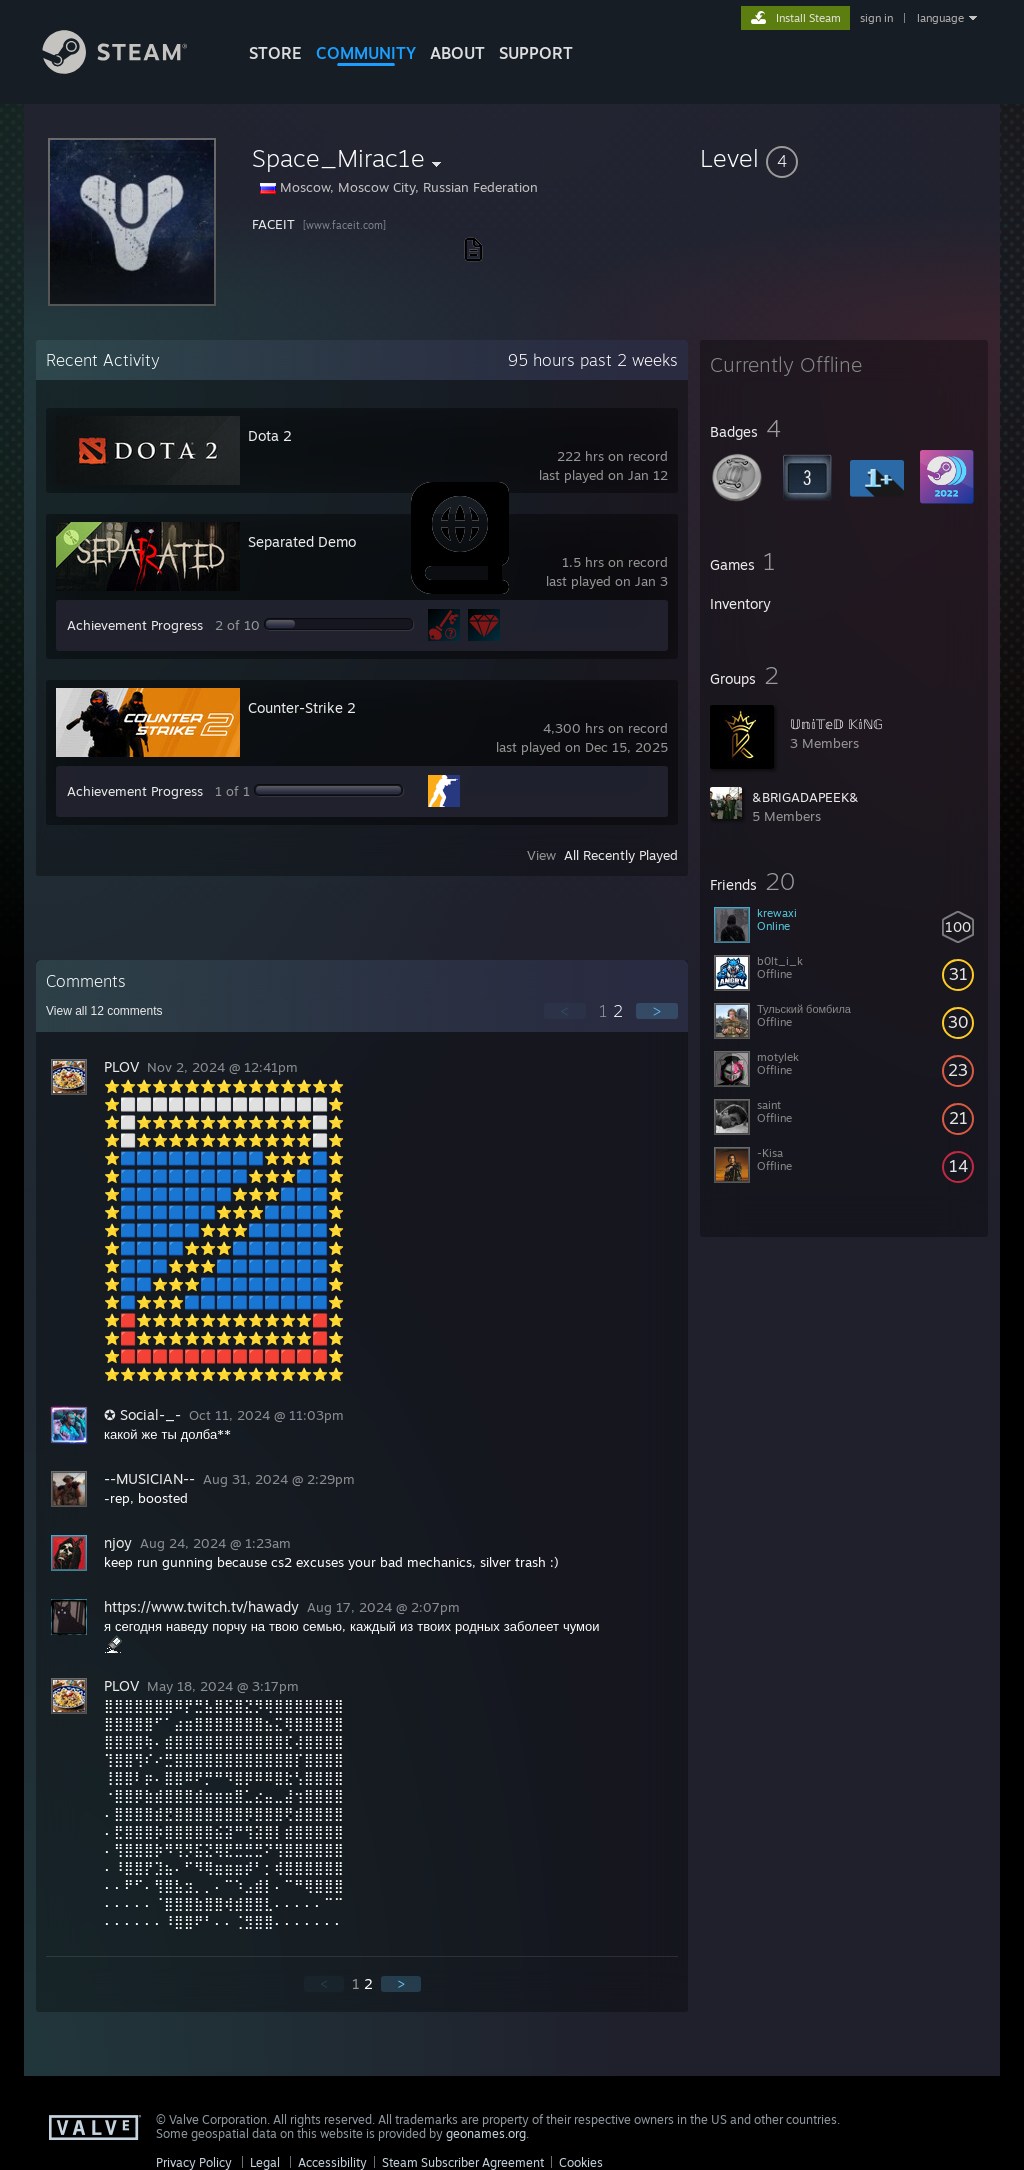 This screenshot has height=2170, width=1024. I want to click on access world atlas or geography resources, so click(460, 538).